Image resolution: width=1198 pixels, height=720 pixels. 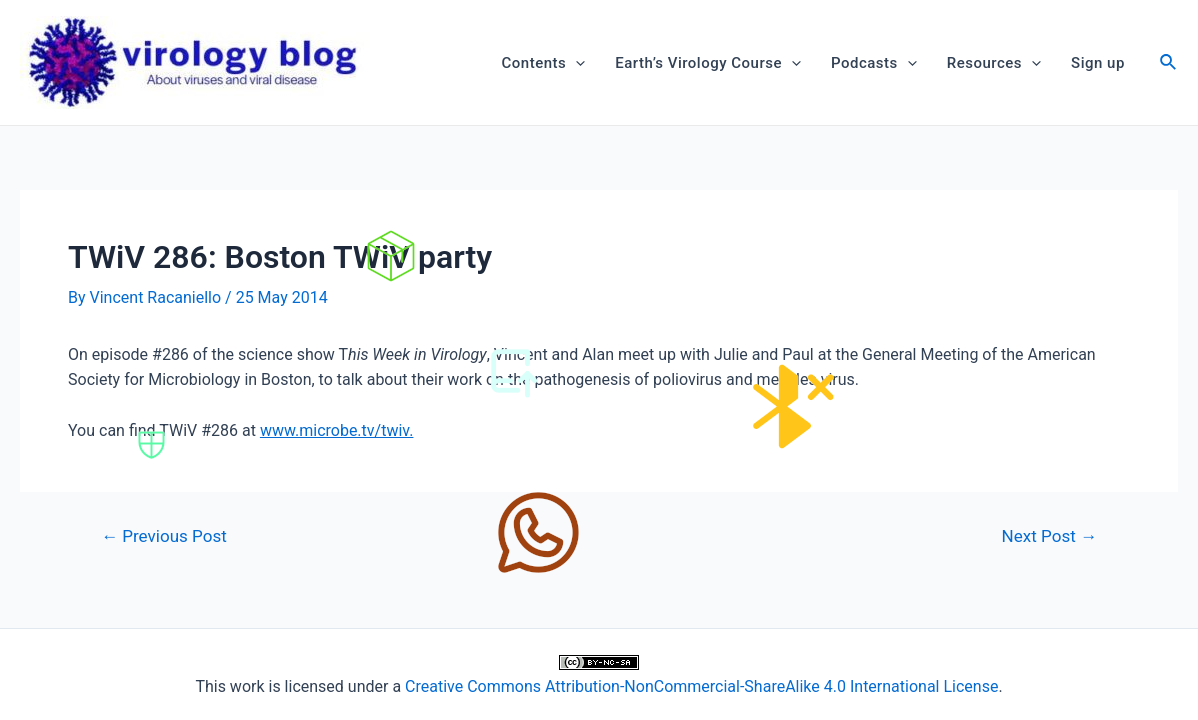 I want to click on upload a book or document, so click(x=513, y=371).